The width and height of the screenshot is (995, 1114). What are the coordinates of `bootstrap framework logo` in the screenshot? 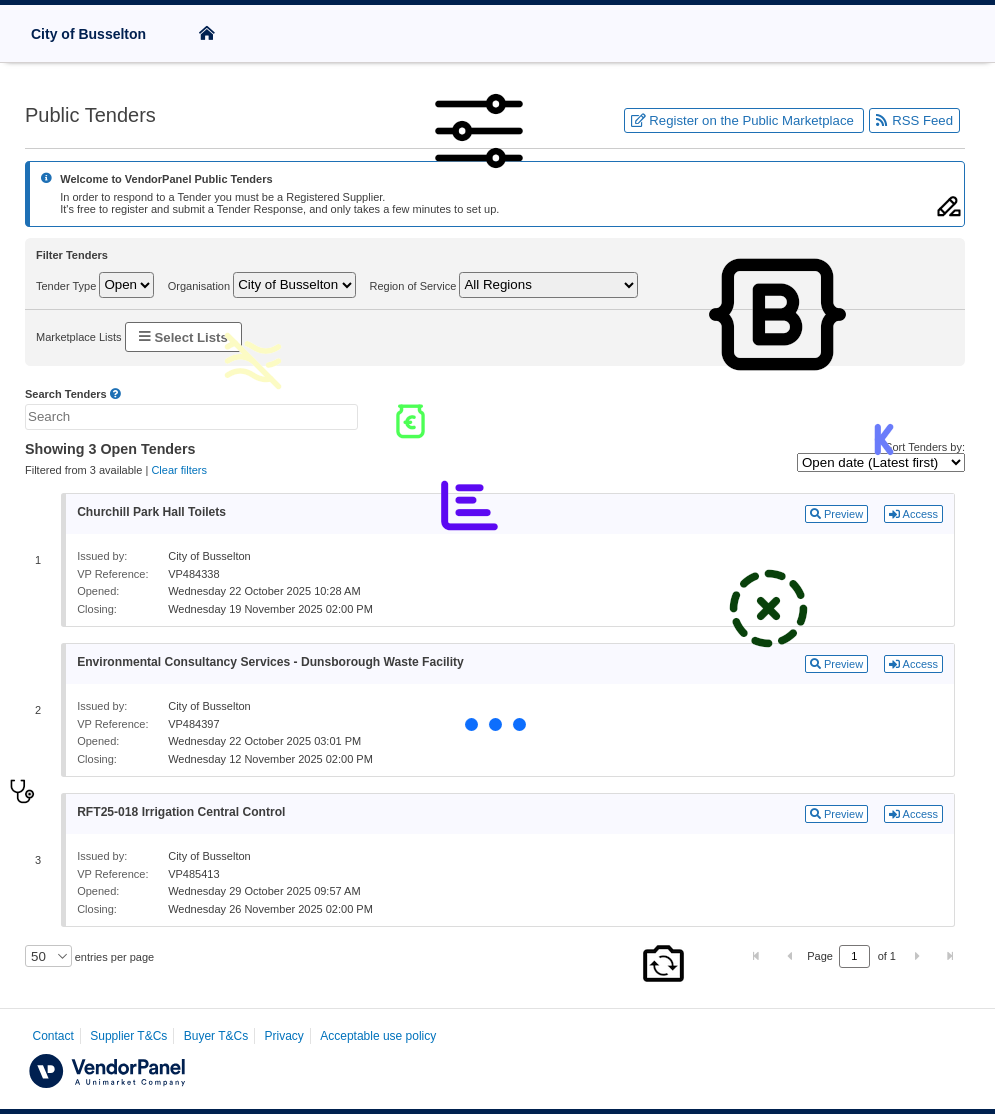 It's located at (777, 314).